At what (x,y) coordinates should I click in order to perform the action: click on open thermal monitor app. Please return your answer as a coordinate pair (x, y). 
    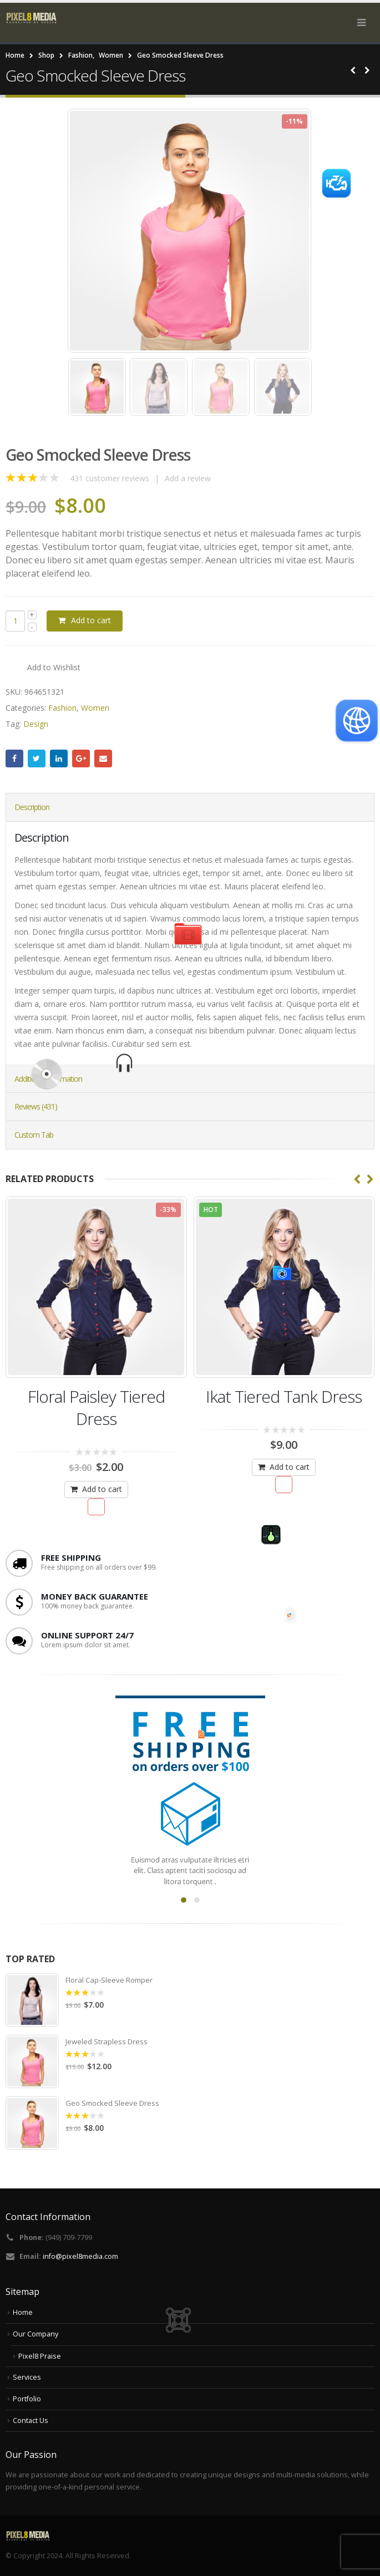
    Looking at the image, I should click on (271, 1534).